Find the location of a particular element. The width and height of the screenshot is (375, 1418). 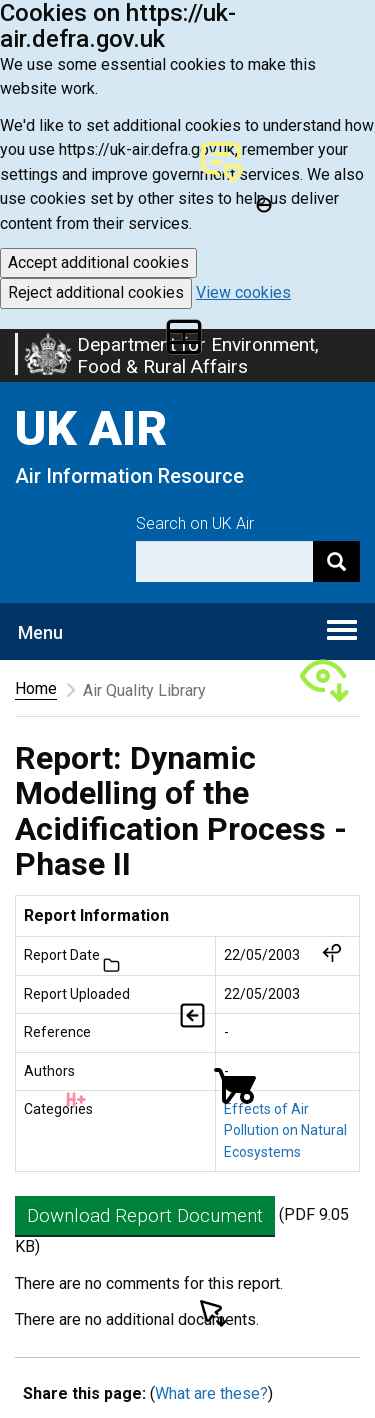

undo recent action is located at coordinates (331, 952).